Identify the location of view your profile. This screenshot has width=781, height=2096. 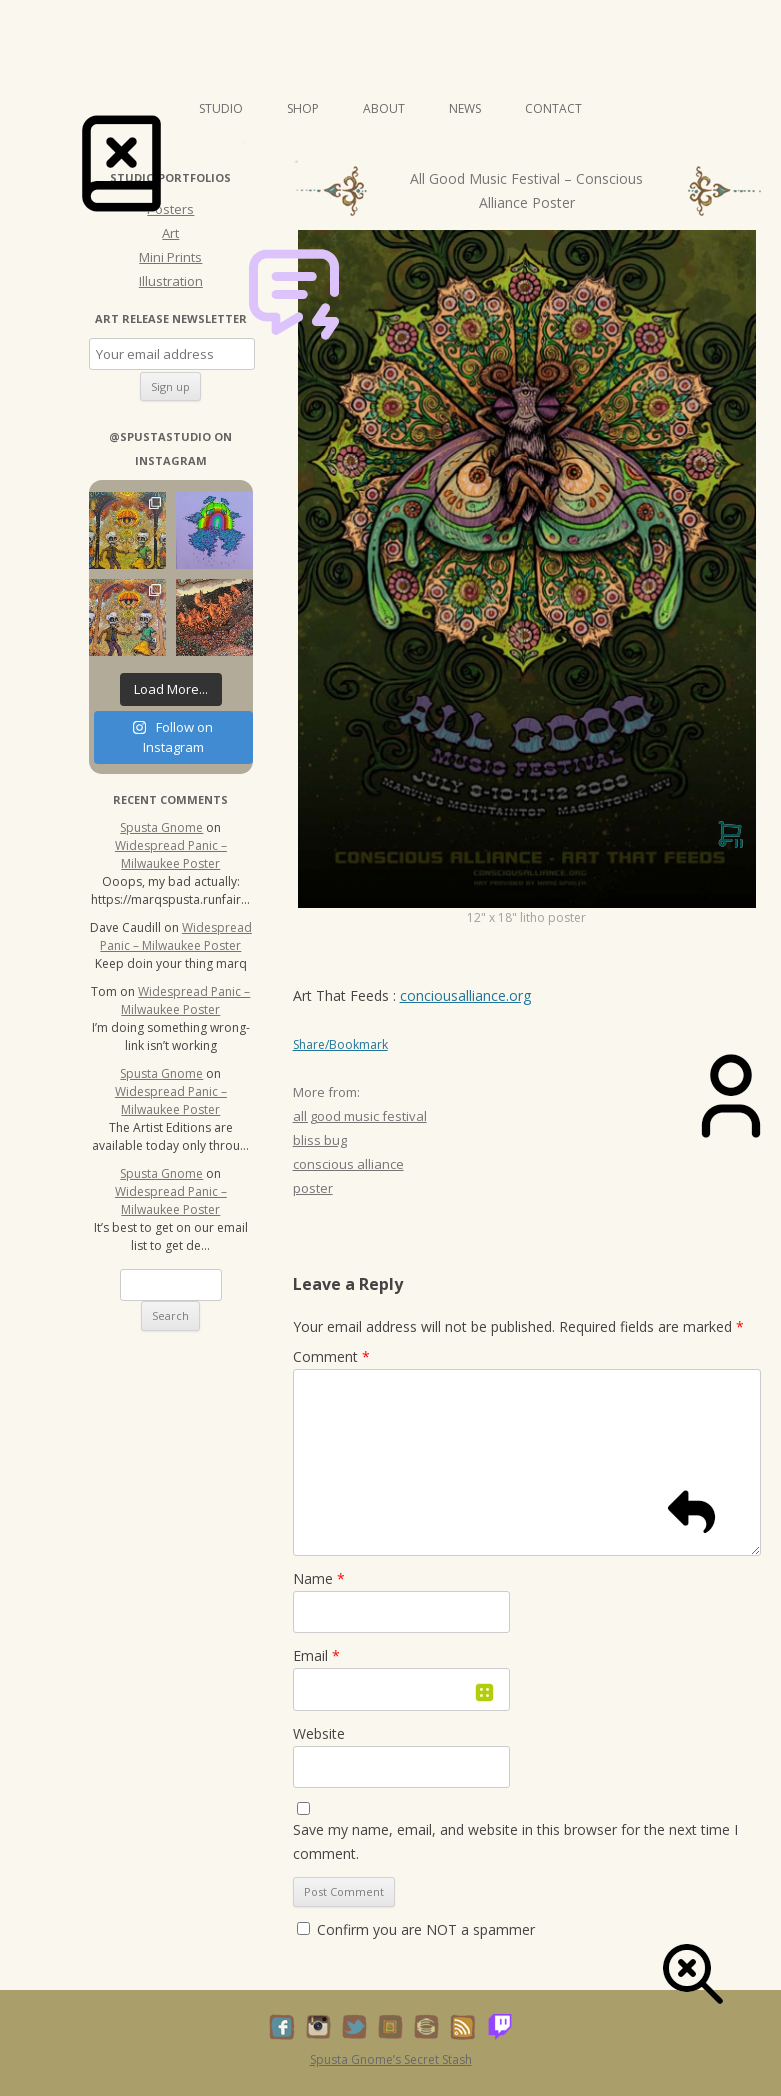
(731, 1096).